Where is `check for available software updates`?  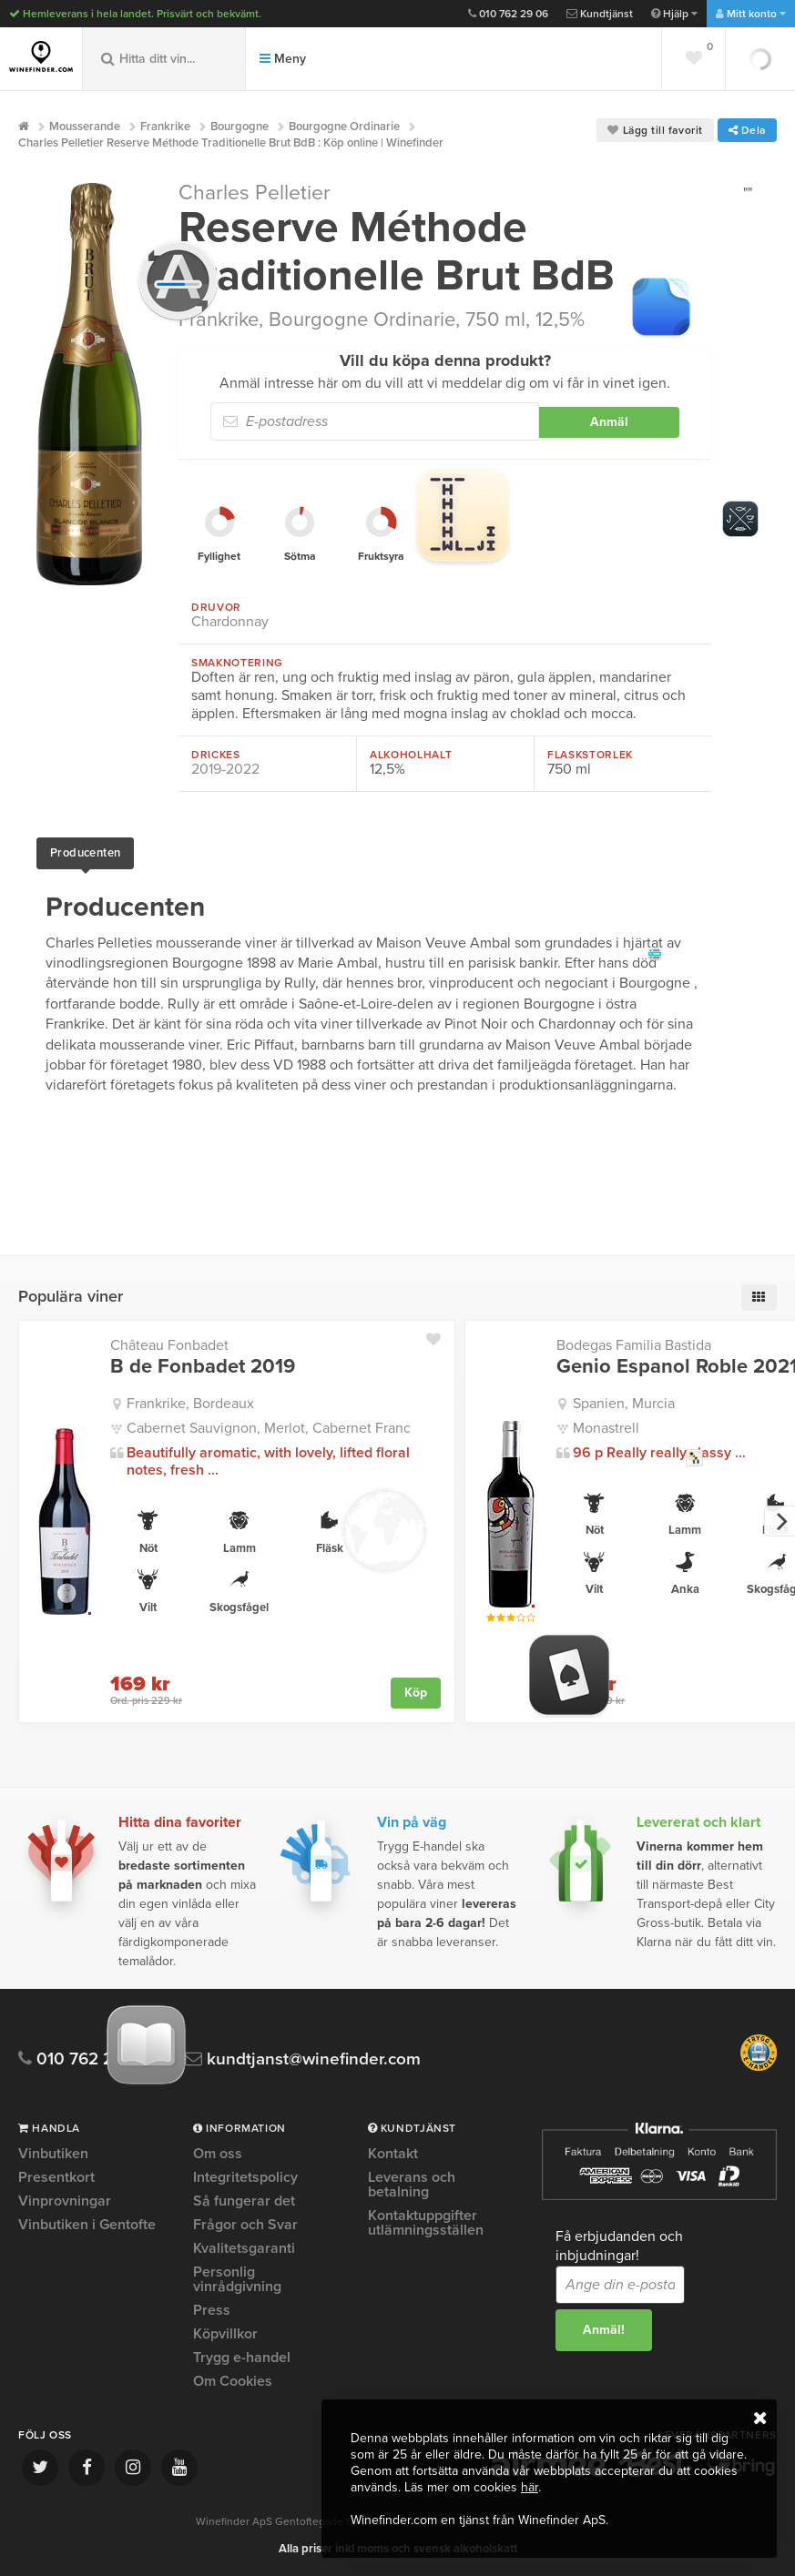
check for available software updates is located at coordinates (178, 280).